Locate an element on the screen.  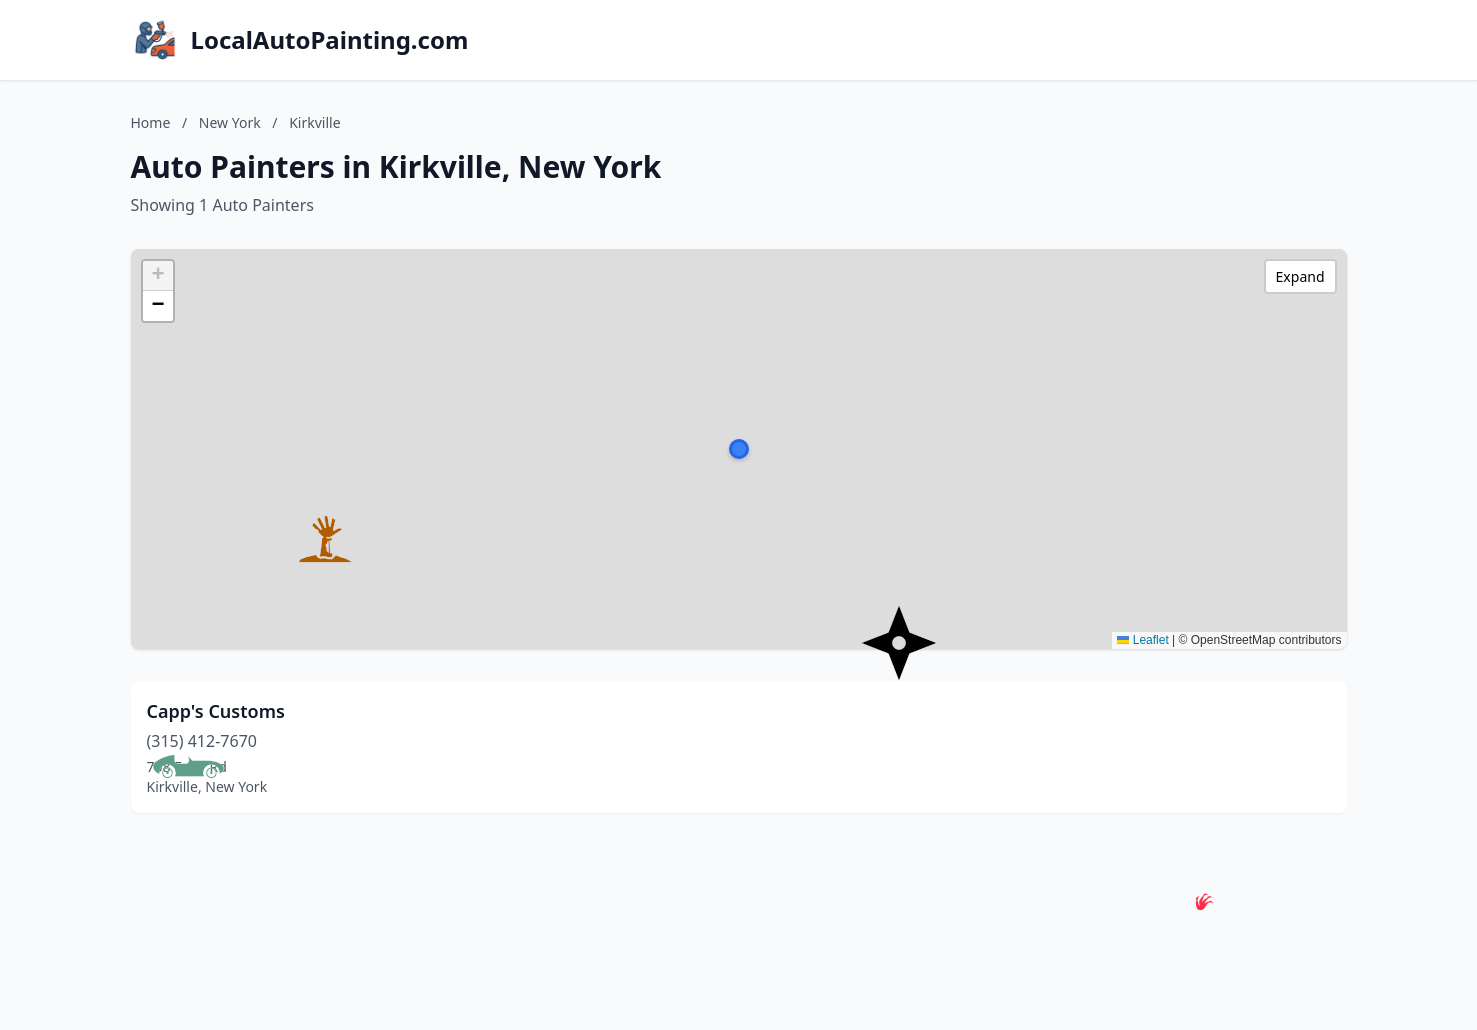
activate necromancer ability is located at coordinates (325, 535).